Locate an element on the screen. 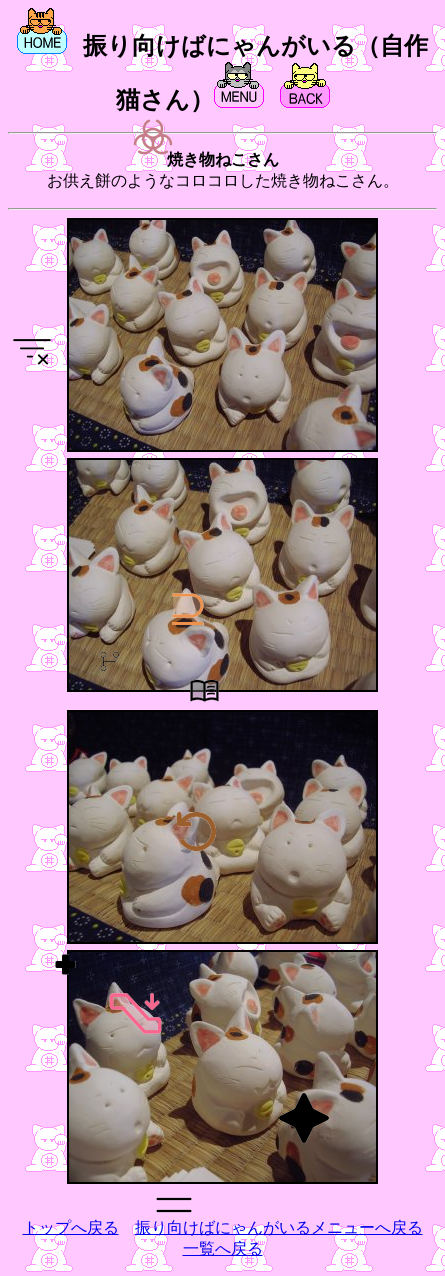  access health or medical information is located at coordinates (65, 964).